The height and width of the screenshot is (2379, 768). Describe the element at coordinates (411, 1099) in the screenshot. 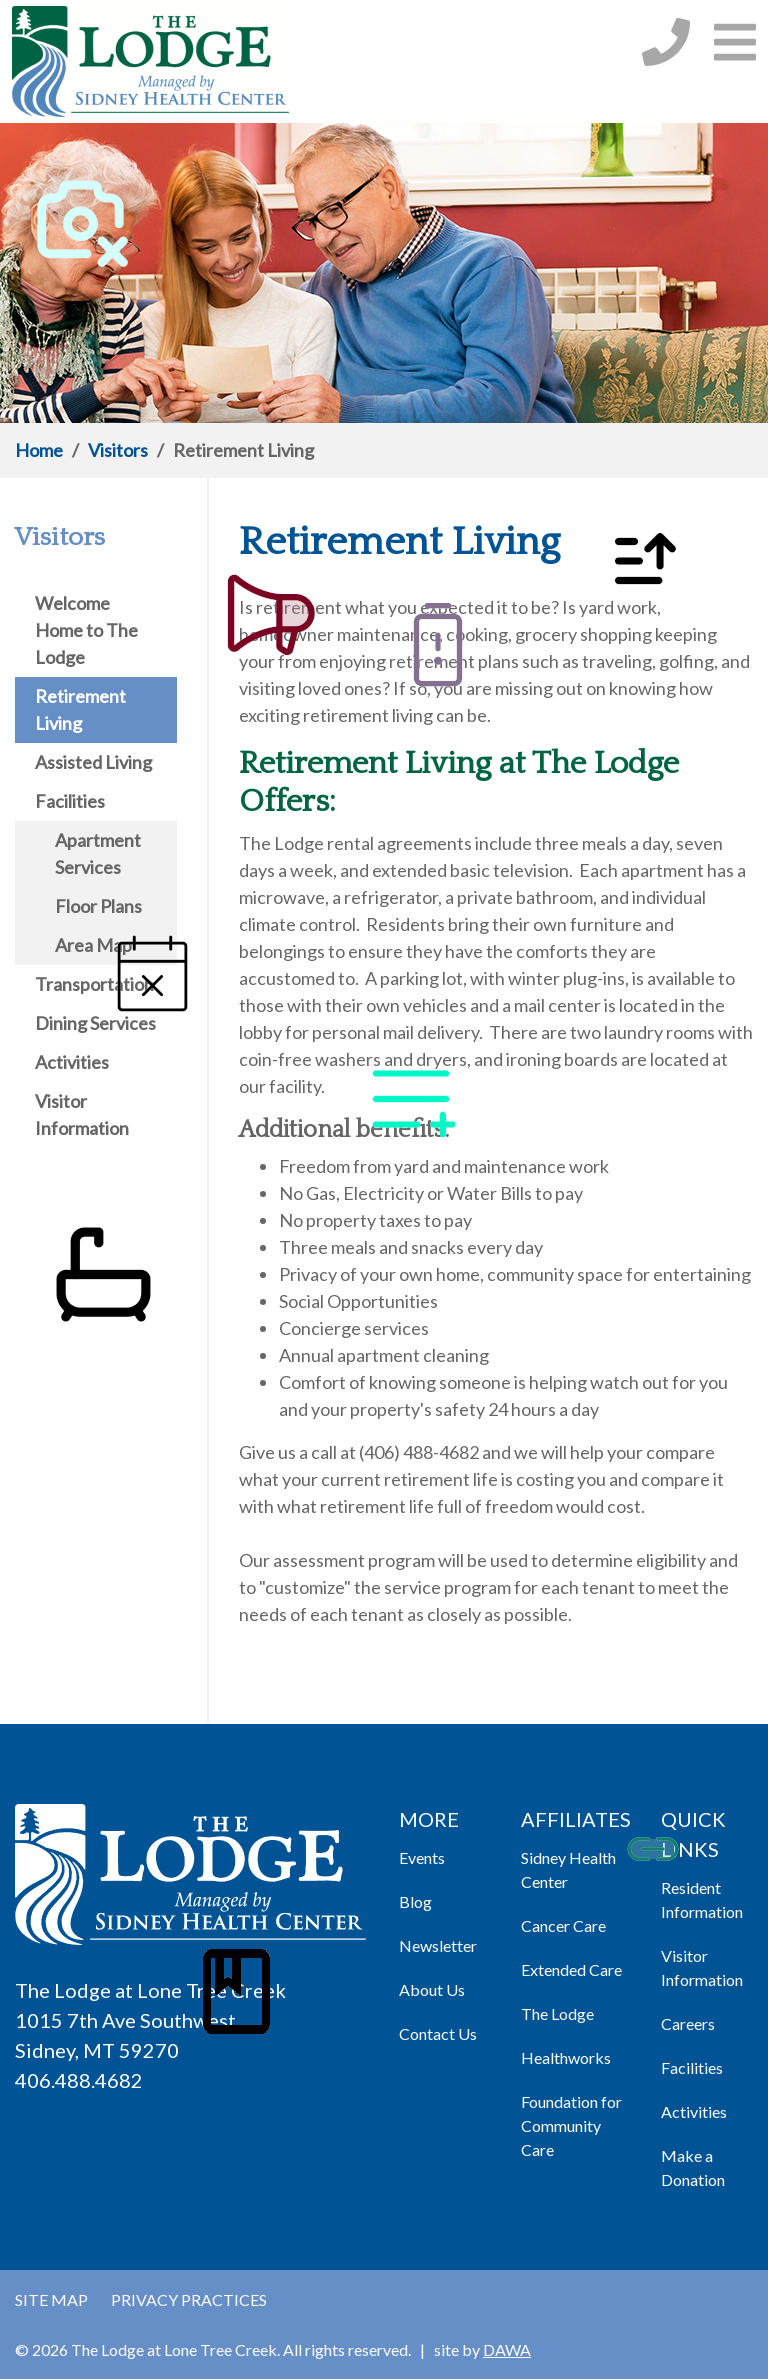

I see `add a new item to the list` at that location.